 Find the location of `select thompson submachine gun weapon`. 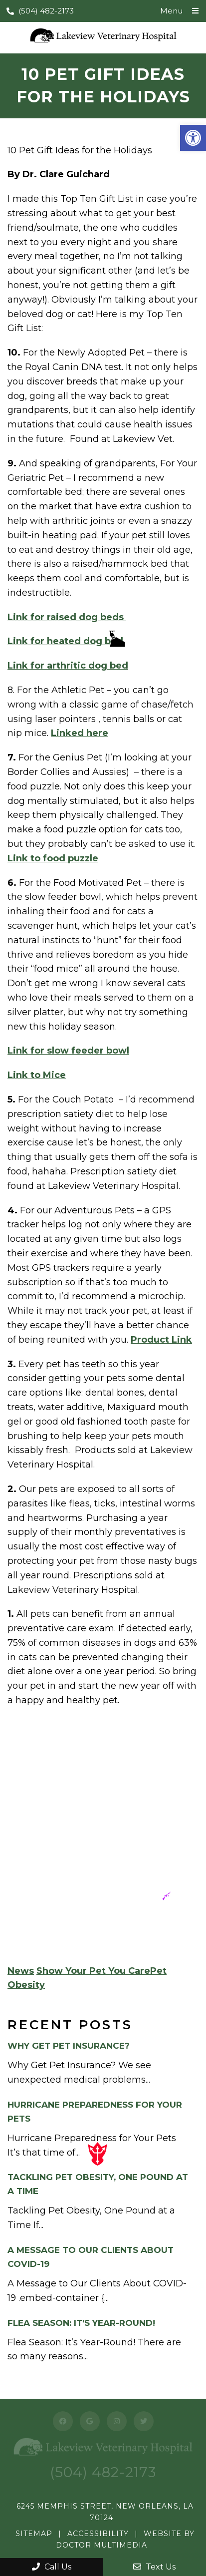

select thompson submachine gun weapon is located at coordinates (167, 1896).